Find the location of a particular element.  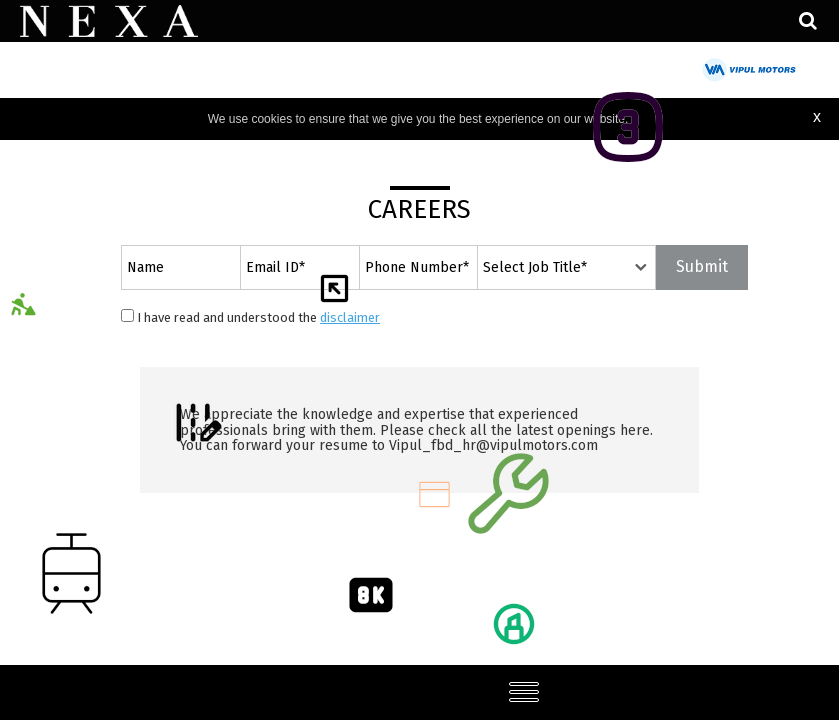

indicates construction or maintenance in progress is located at coordinates (23, 304).